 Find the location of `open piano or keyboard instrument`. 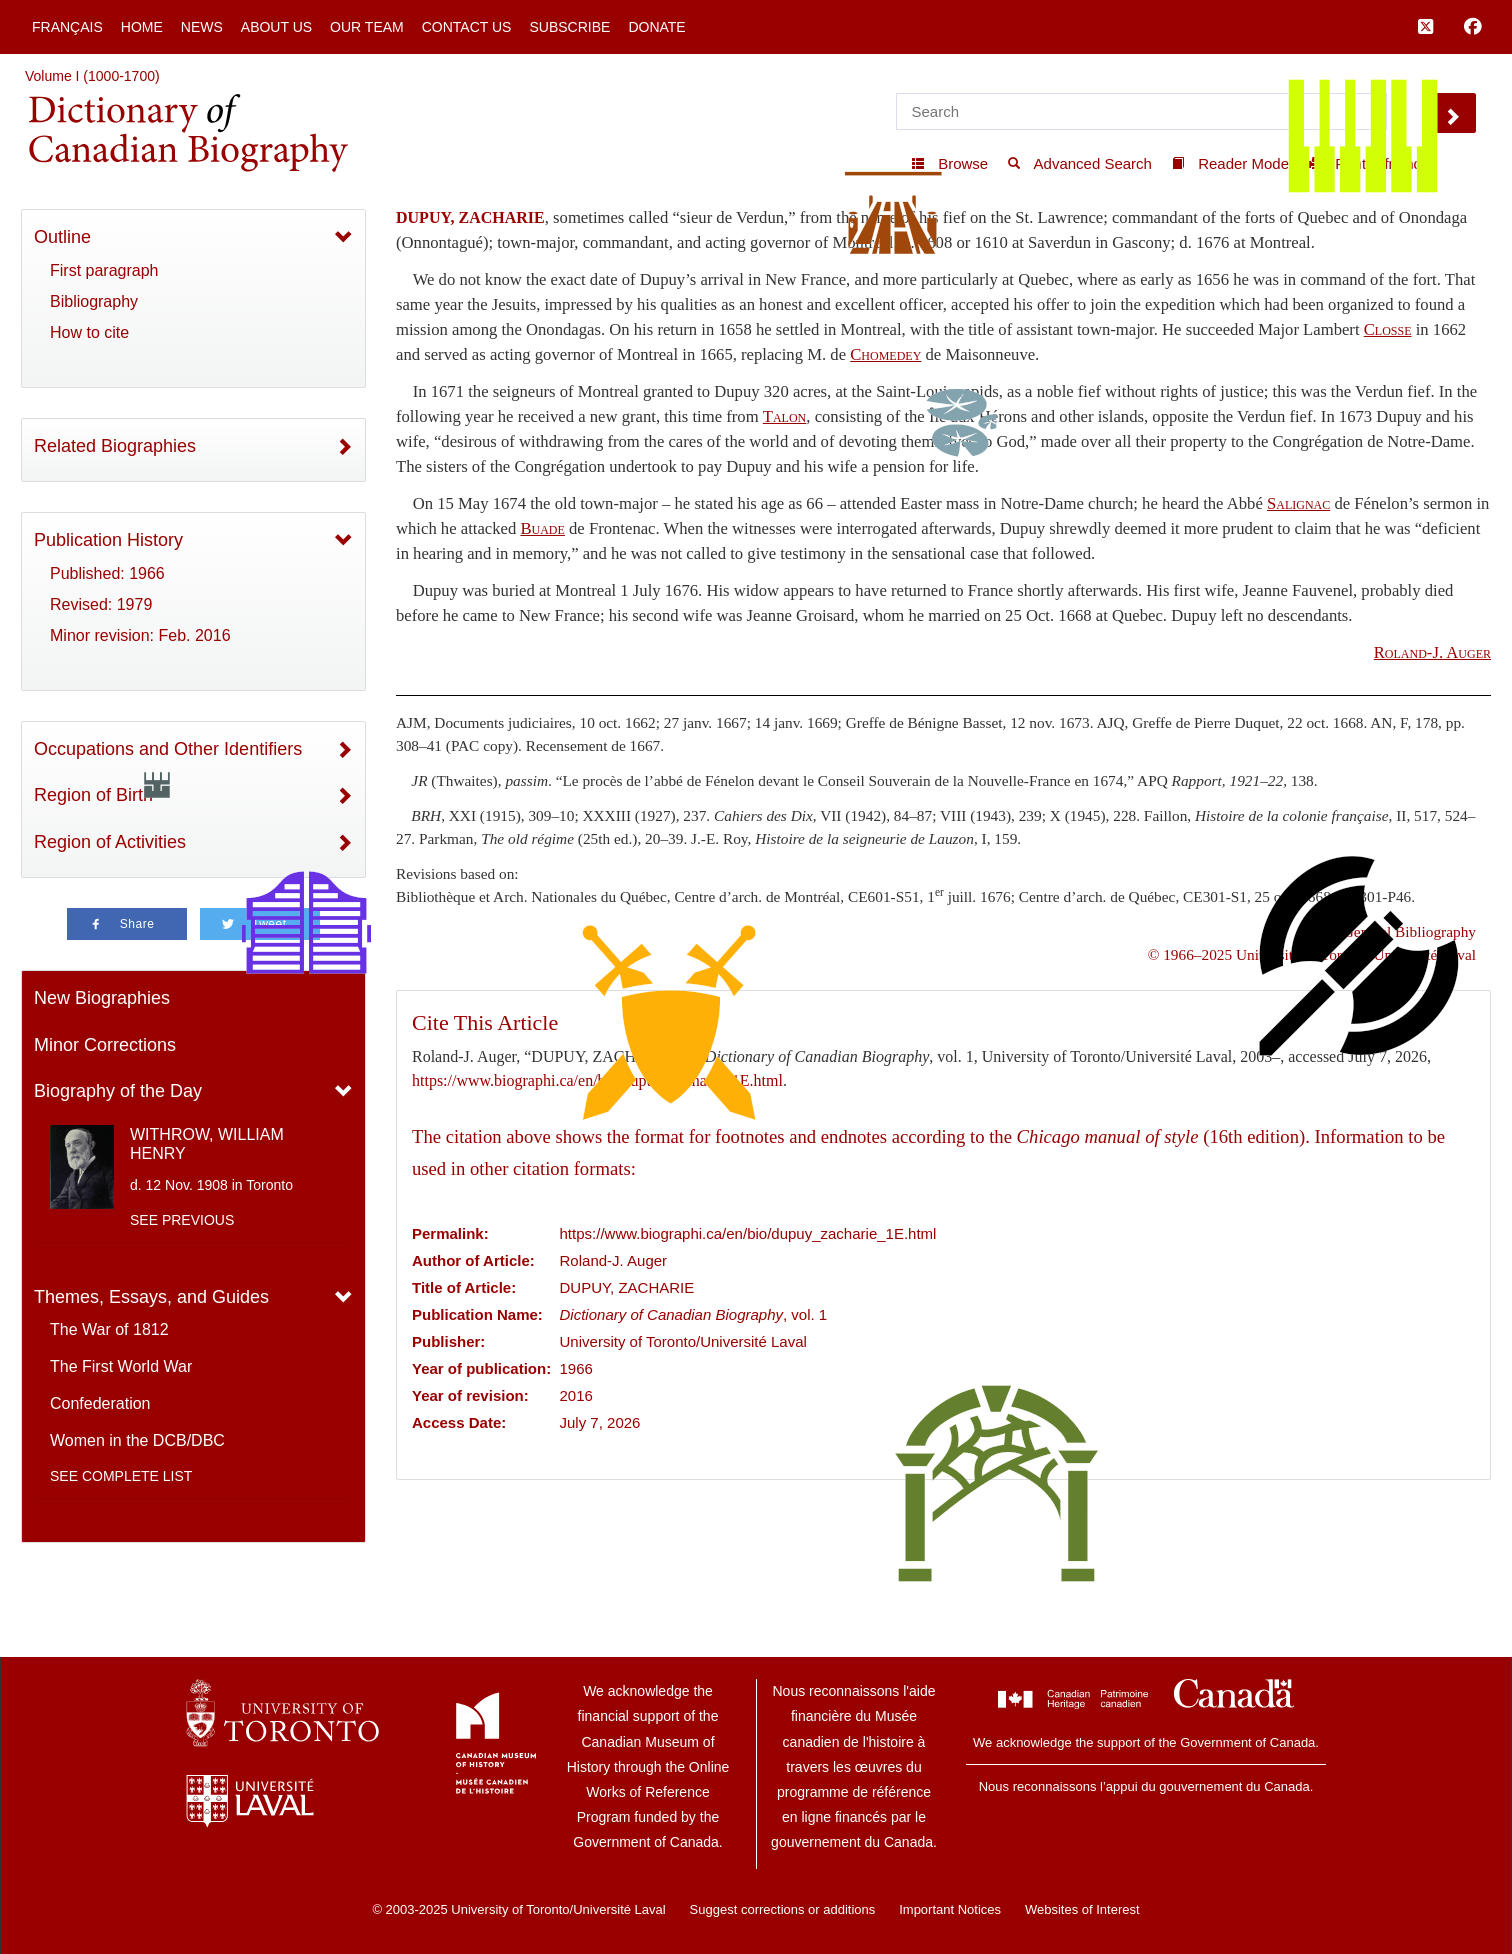

open piano or keyboard instrument is located at coordinates (1363, 136).